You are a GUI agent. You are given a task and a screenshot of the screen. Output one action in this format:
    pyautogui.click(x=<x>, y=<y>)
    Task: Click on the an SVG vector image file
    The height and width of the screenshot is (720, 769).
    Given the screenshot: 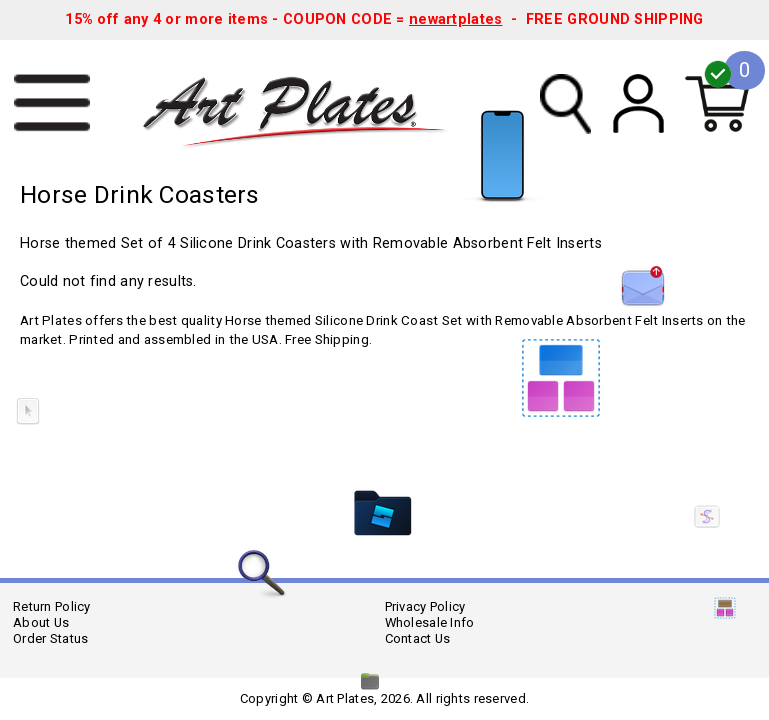 What is the action you would take?
    pyautogui.click(x=707, y=516)
    